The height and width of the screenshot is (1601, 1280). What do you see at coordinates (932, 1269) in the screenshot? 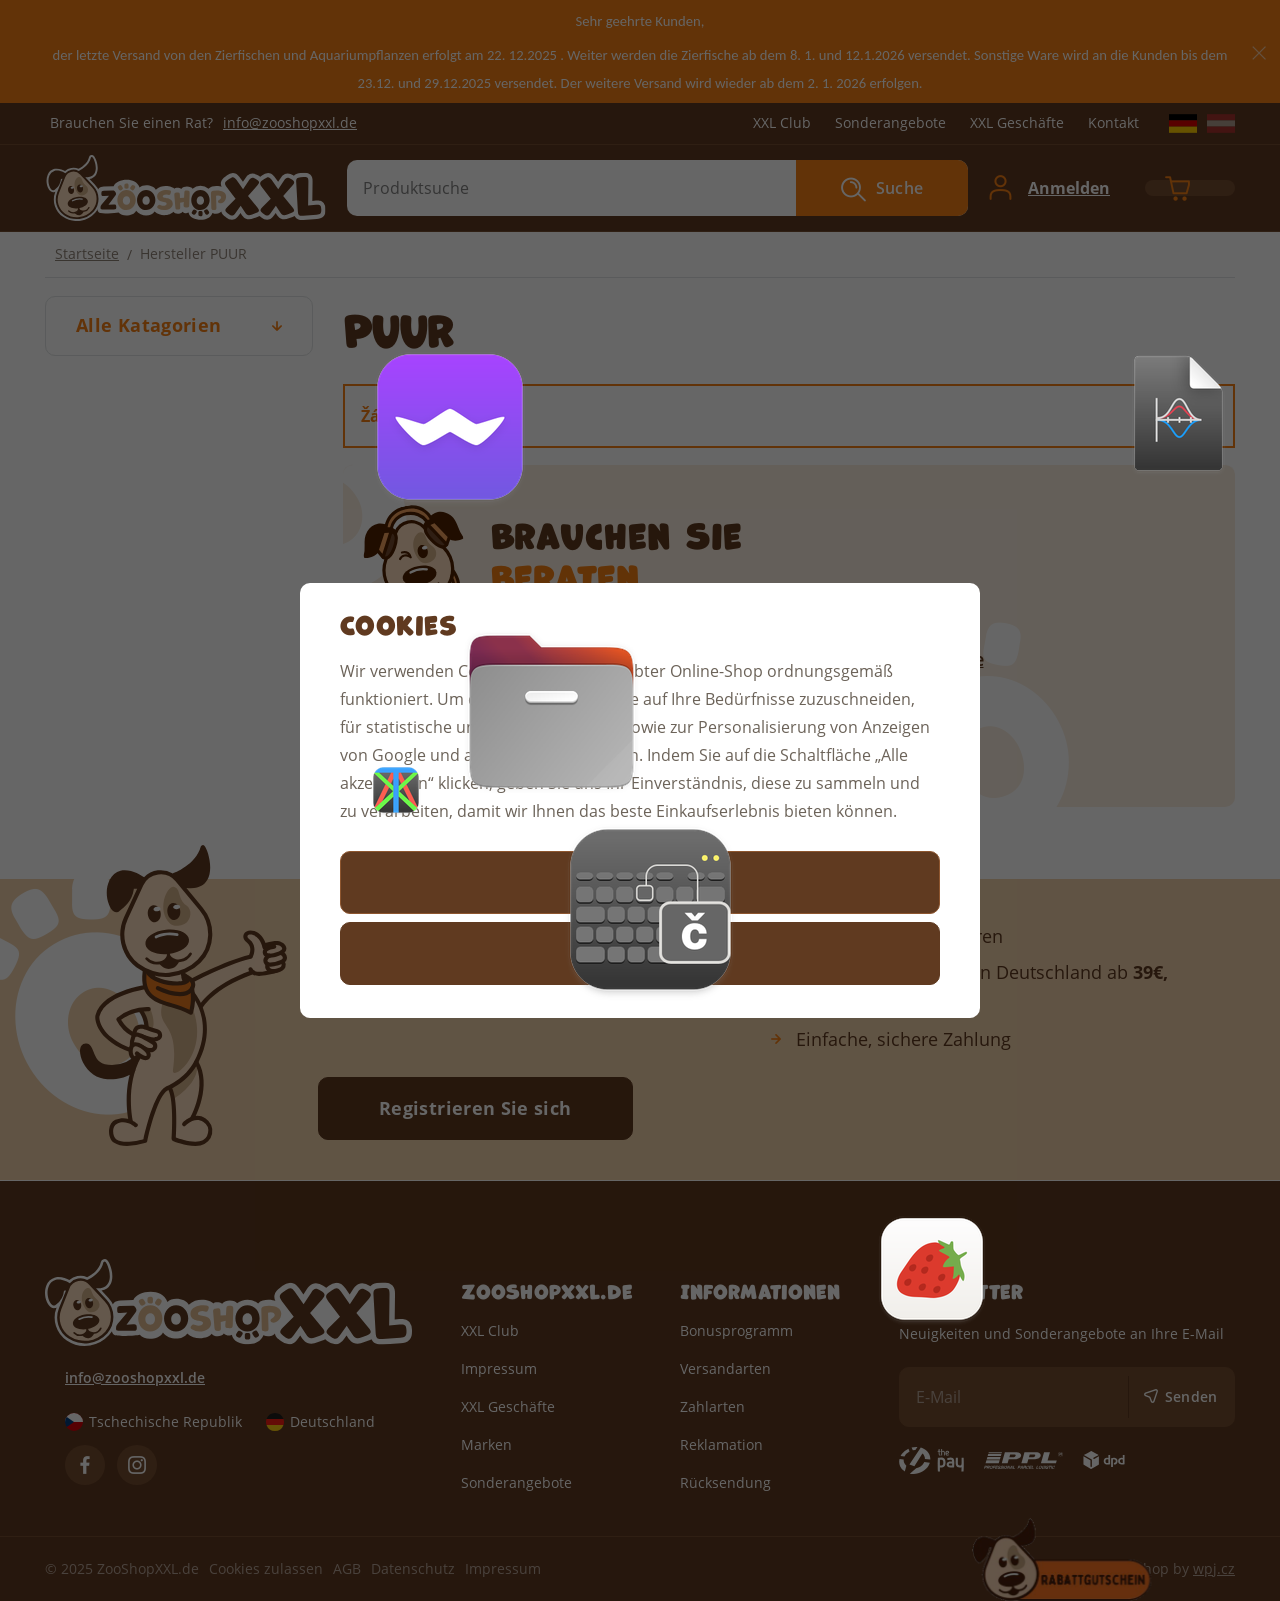
I see `open strawberry music player` at bounding box center [932, 1269].